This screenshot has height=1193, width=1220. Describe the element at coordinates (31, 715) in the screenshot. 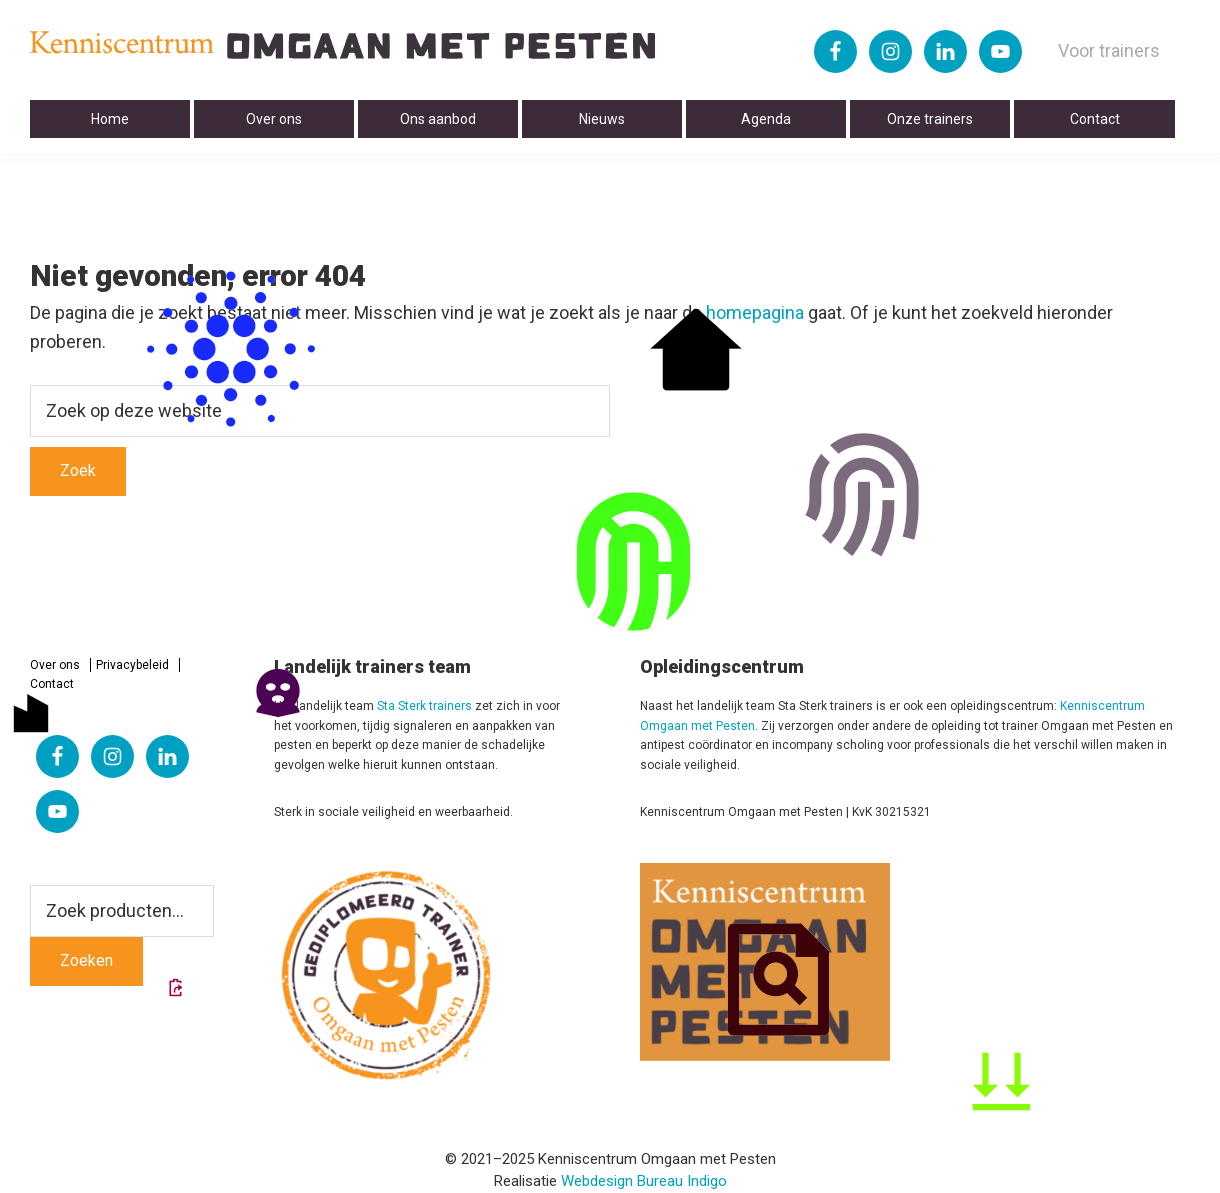

I see `view building or property details` at that location.